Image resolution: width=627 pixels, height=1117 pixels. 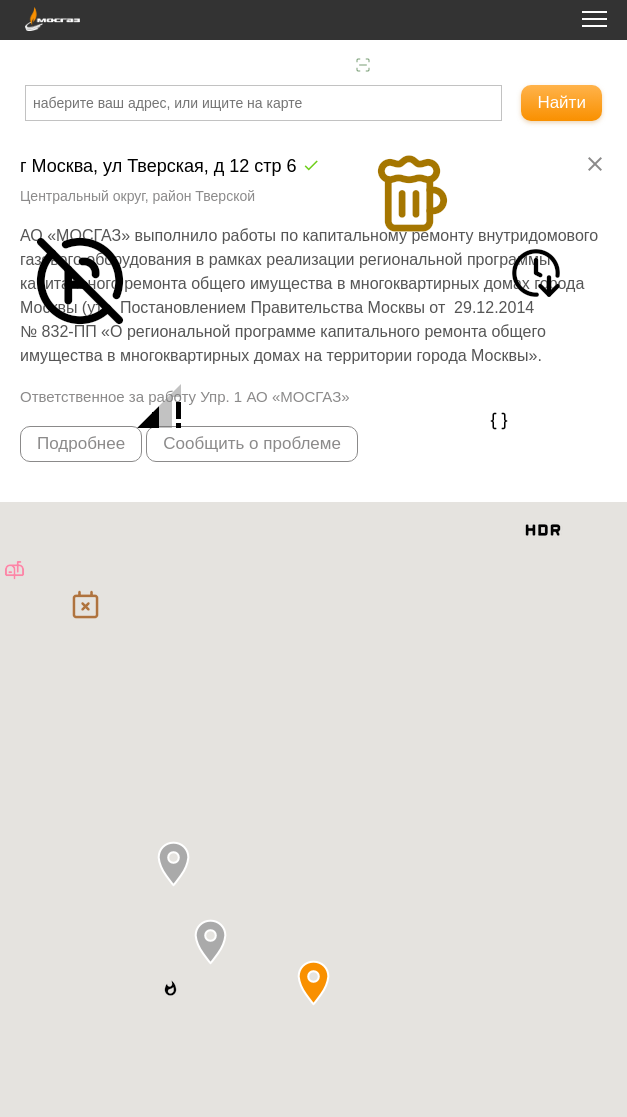 What do you see at coordinates (85, 605) in the screenshot?
I see `cancel or remove a scheduled event` at bounding box center [85, 605].